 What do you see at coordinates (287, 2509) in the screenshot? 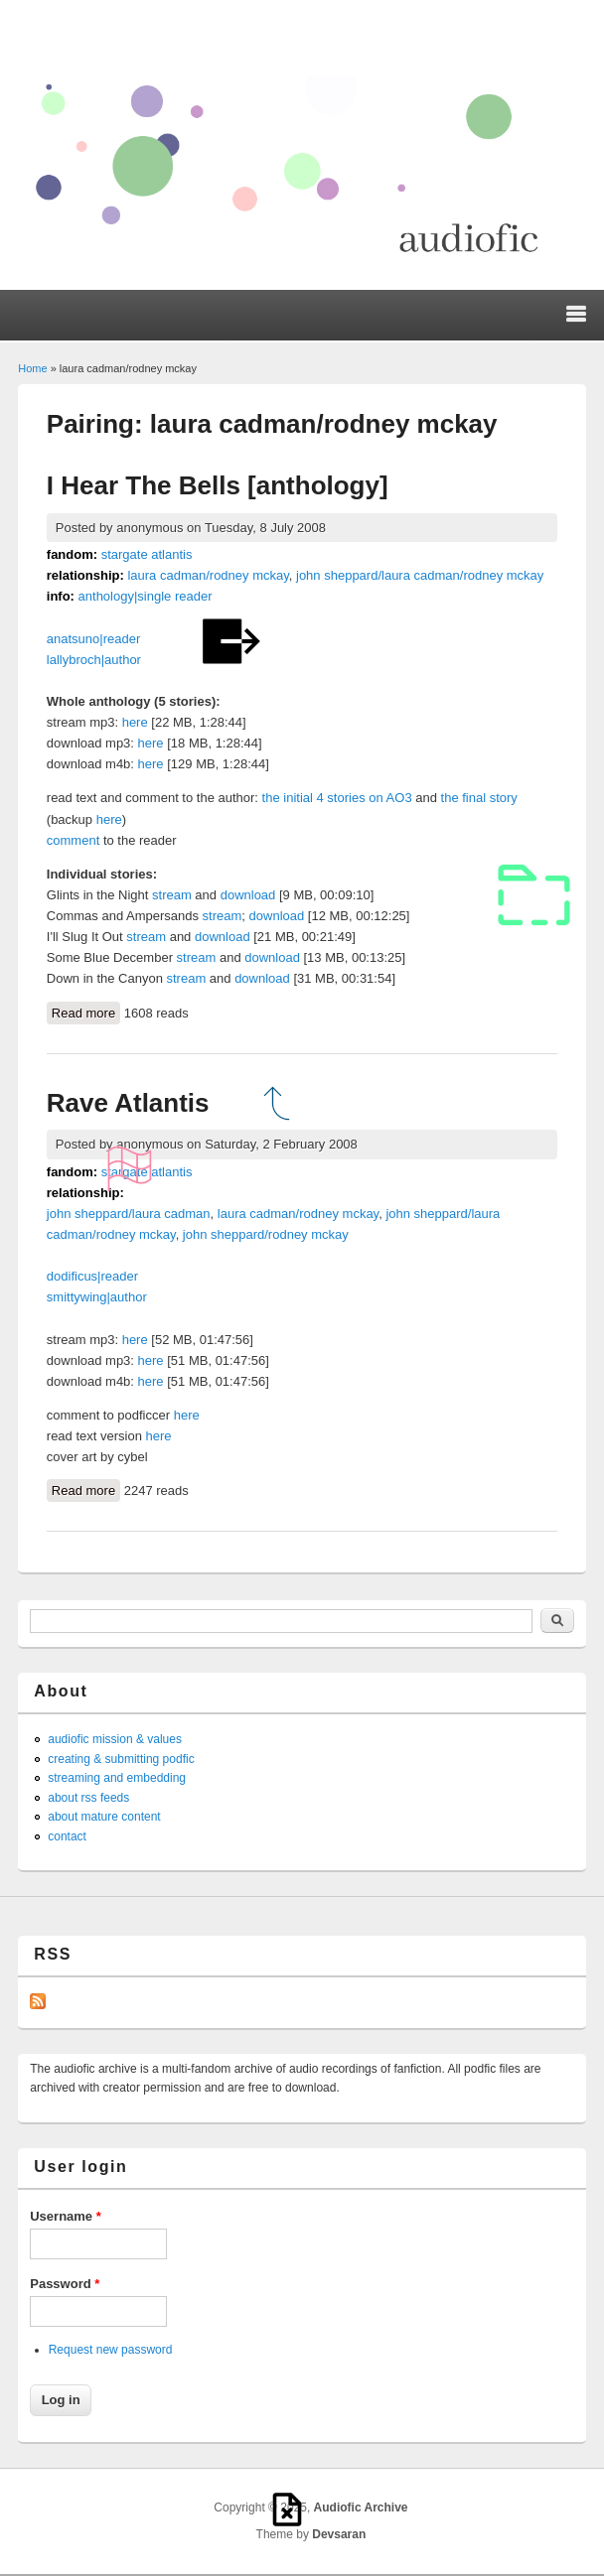
I see `delete or remove a file` at bounding box center [287, 2509].